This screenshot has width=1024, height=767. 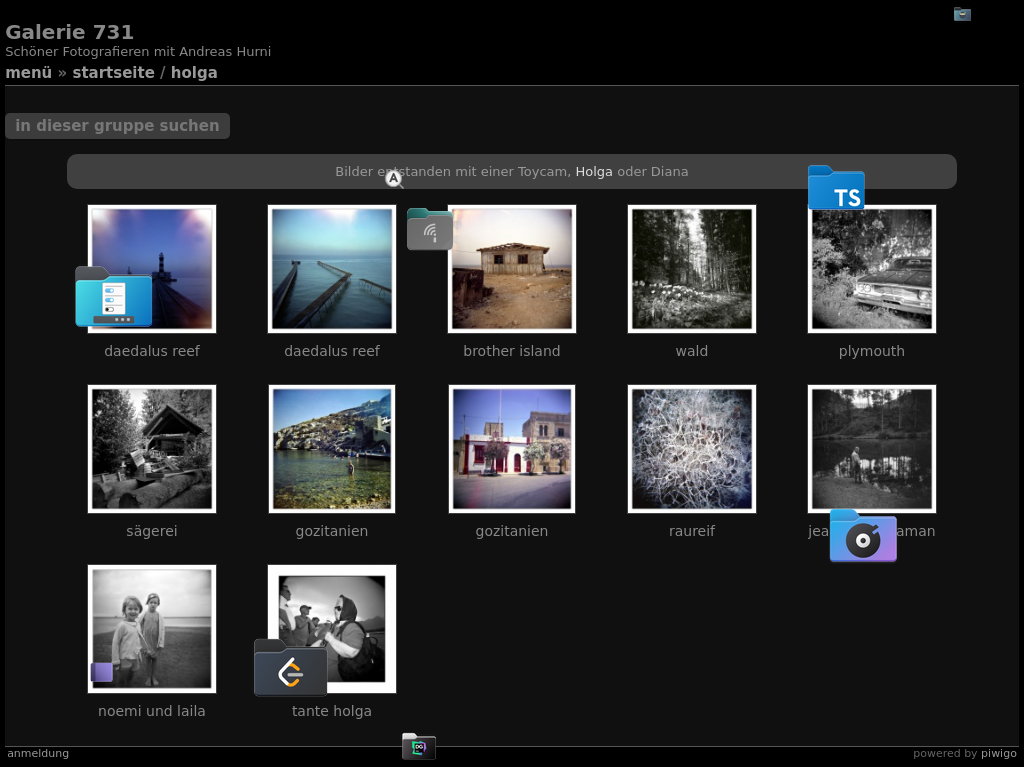 I want to click on open your music files folder, so click(x=863, y=537).